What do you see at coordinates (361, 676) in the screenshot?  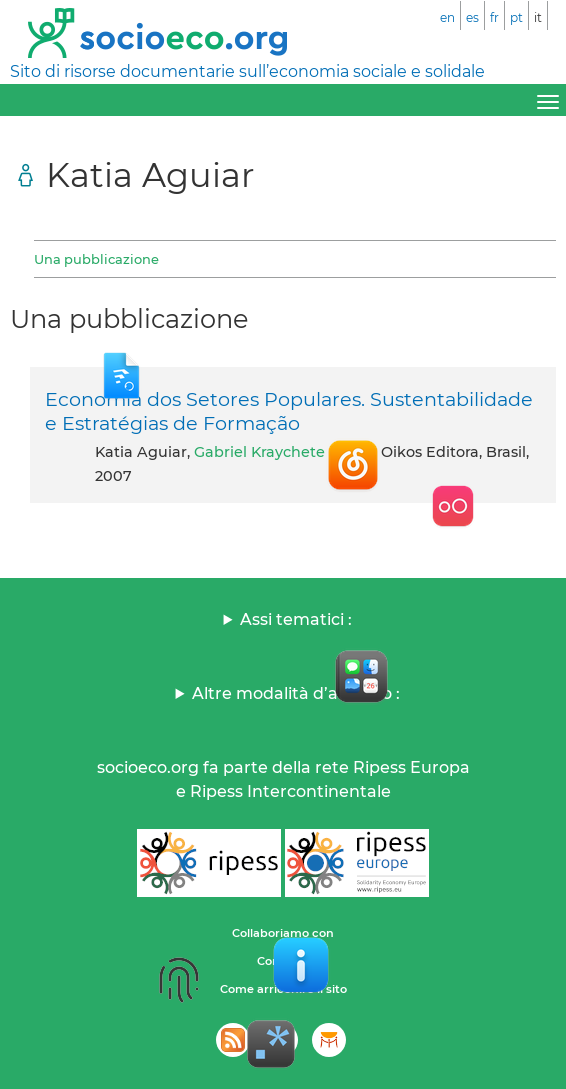 I see `preview and browse installed app icons` at bounding box center [361, 676].